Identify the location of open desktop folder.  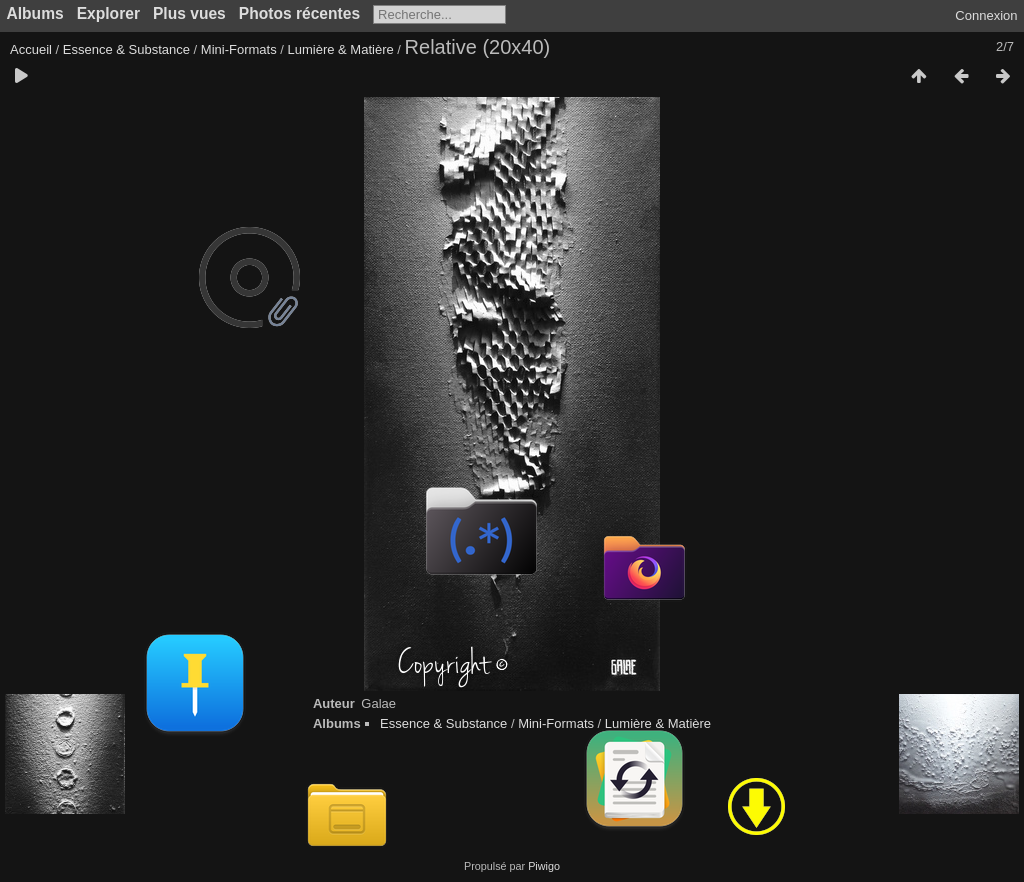
(347, 815).